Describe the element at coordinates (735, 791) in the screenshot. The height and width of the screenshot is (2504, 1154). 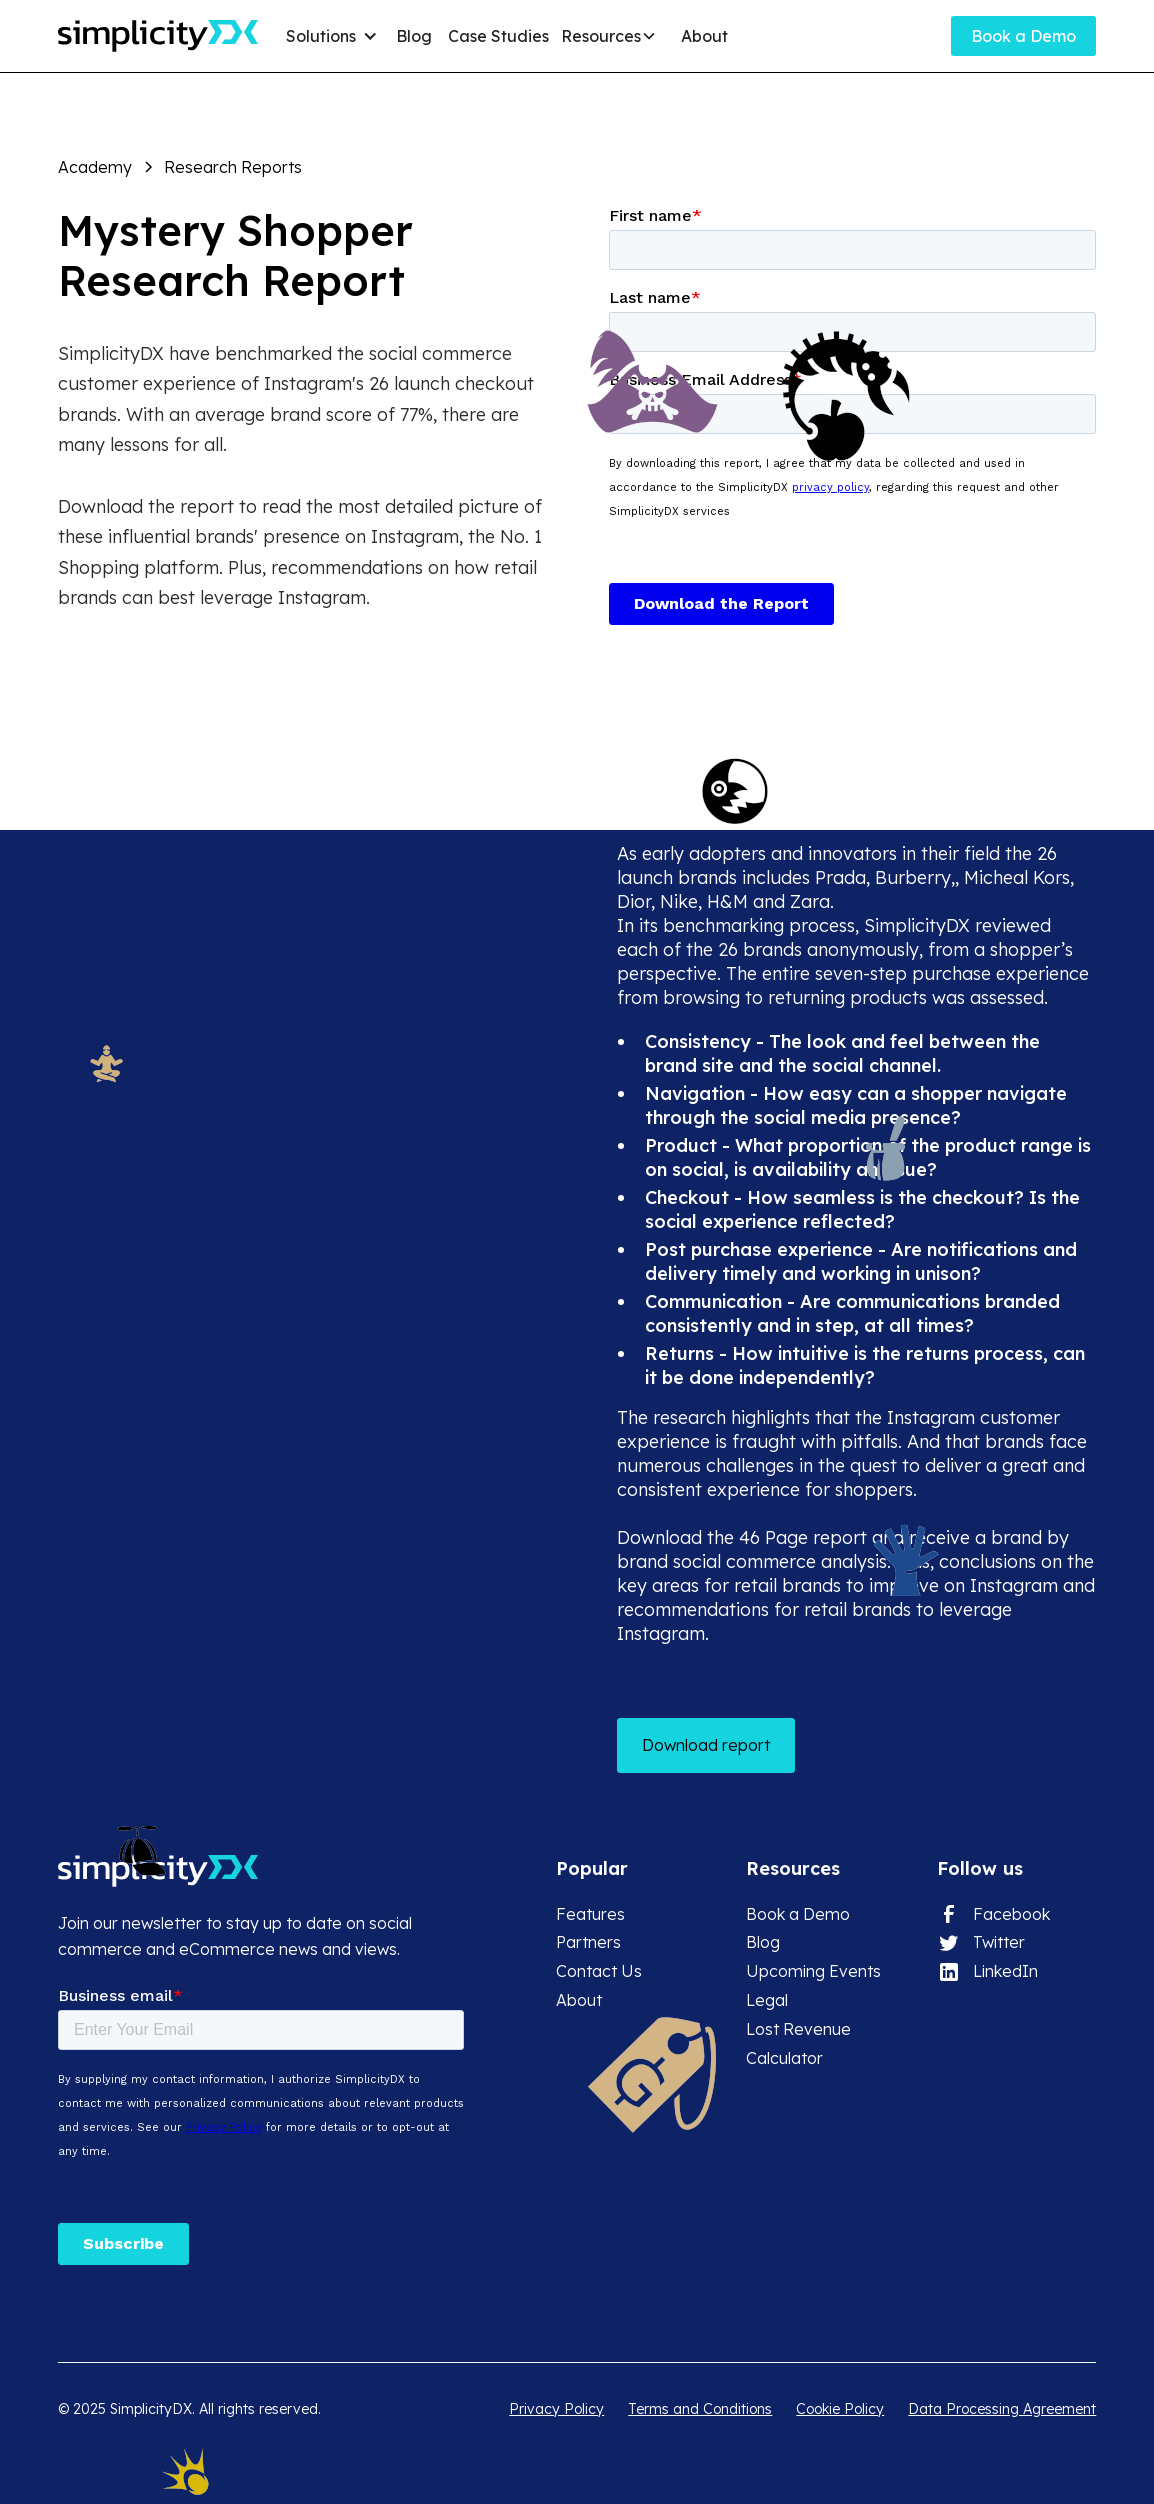
I see `toggle dark mode or night theme` at that location.